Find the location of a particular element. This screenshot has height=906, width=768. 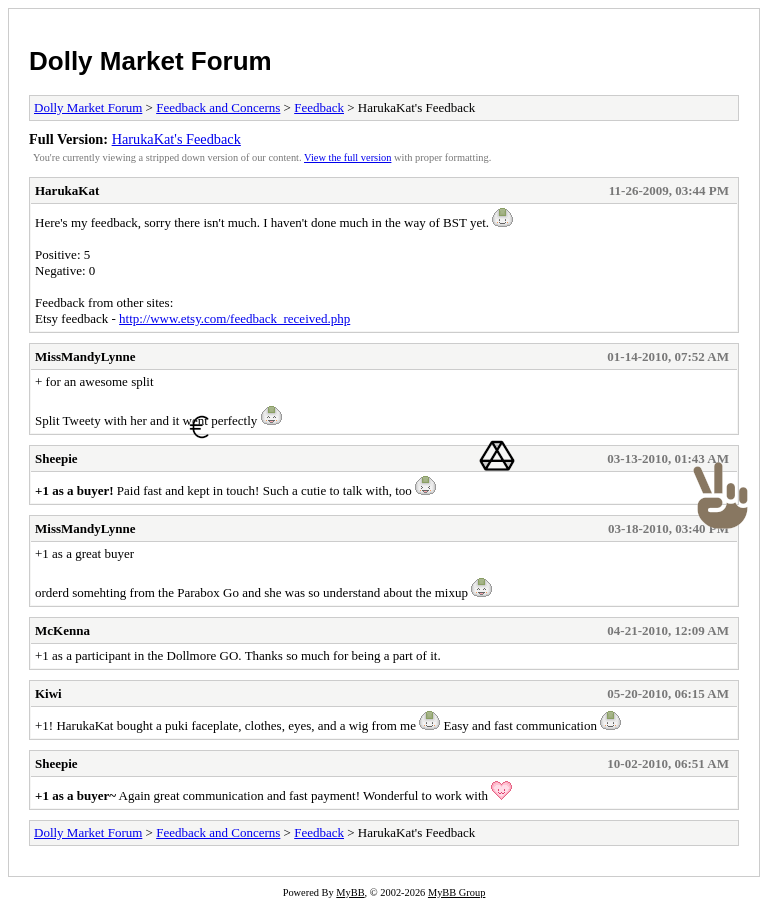

open Google Drive is located at coordinates (497, 457).